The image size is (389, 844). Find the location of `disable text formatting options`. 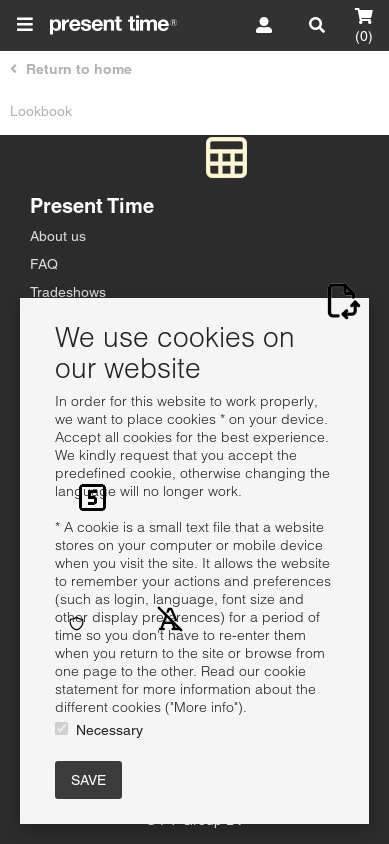

disable text formatting options is located at coordinates (170, 619).